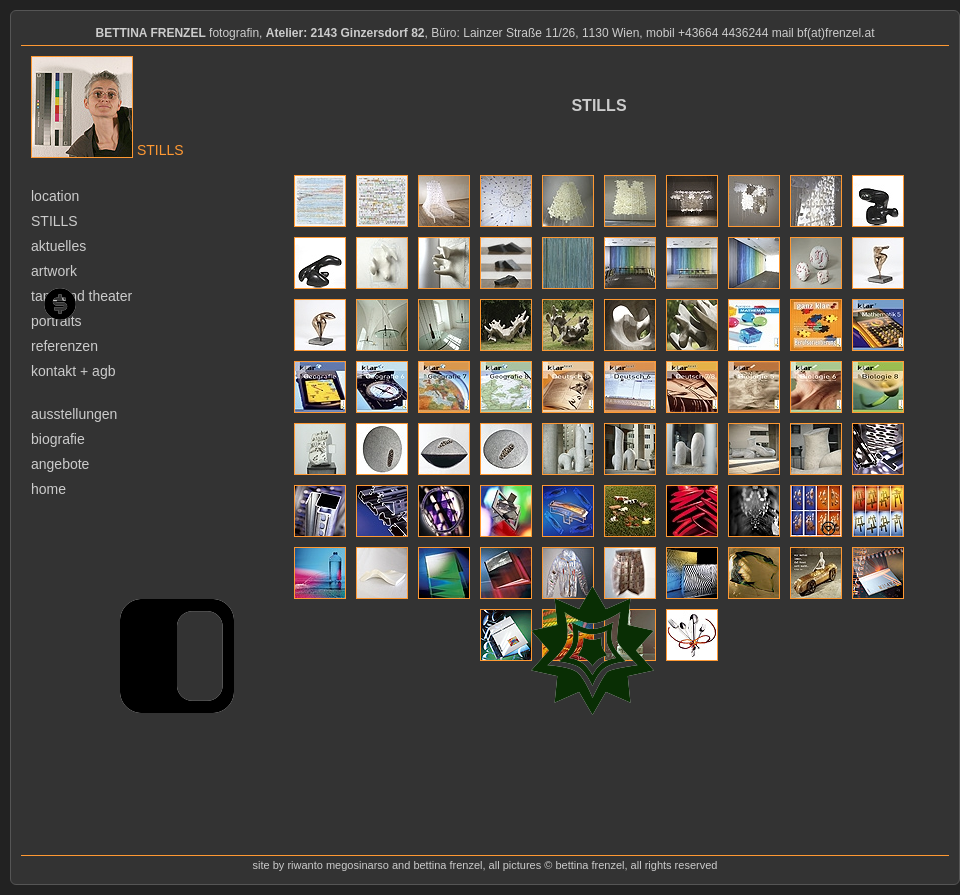 The height and width of the screenshot is (895, 960). What do you see at coordinates (60, 304) in the screenshot?
I see `view account balance or financial summary` at bounding box center [60, 304].